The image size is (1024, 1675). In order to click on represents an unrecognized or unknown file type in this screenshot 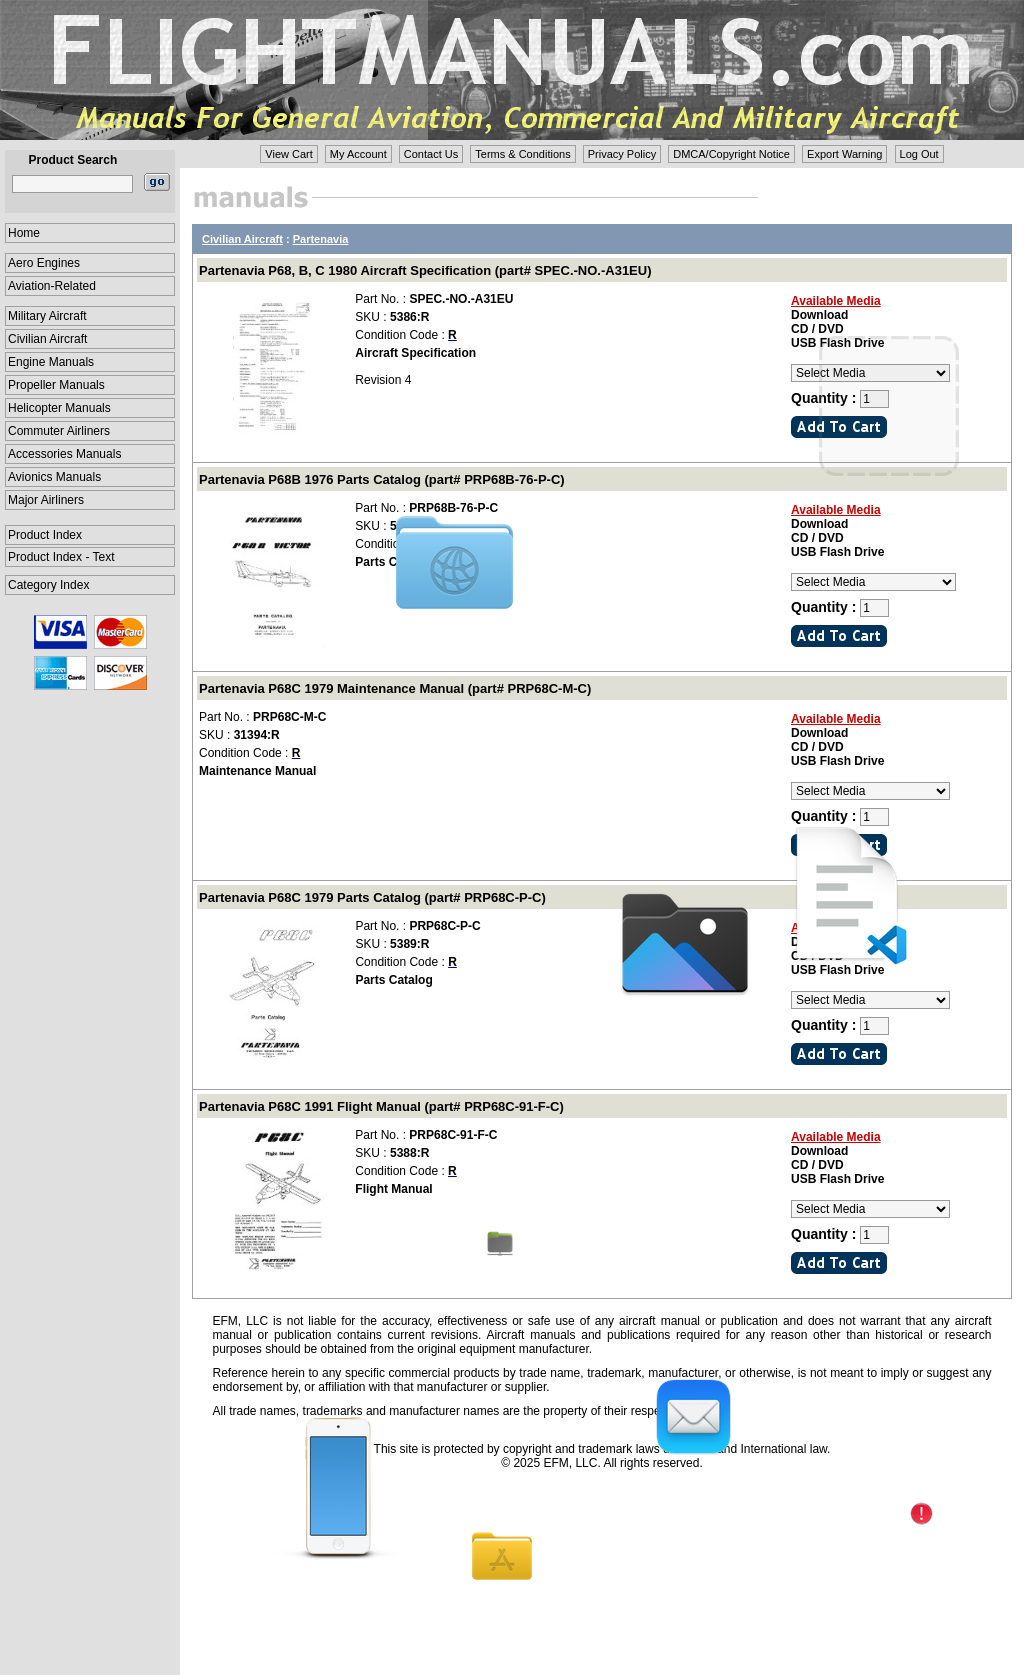, I will do `click(889, 406)`.